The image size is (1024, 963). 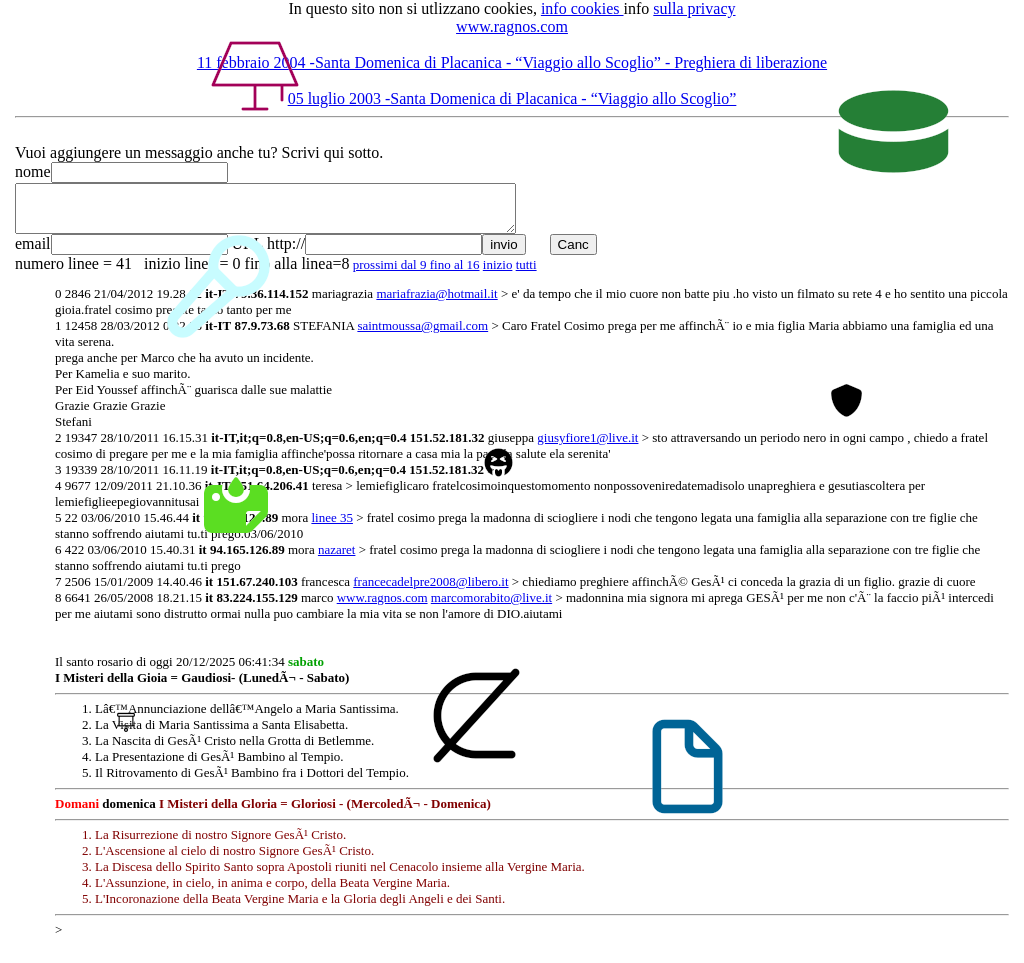 What do you see at coordinates (846, 400) in the screenshot?
I see `security or protection settings` at bounding box center [846, 400].